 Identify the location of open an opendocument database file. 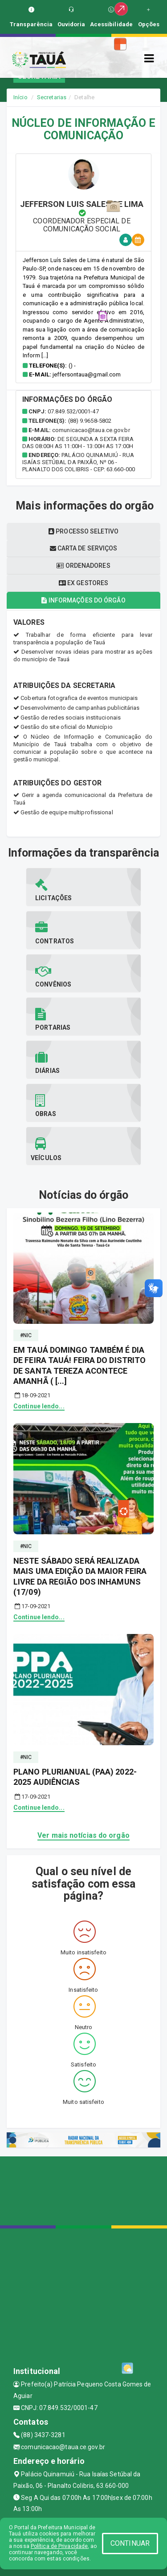
(103, 316).